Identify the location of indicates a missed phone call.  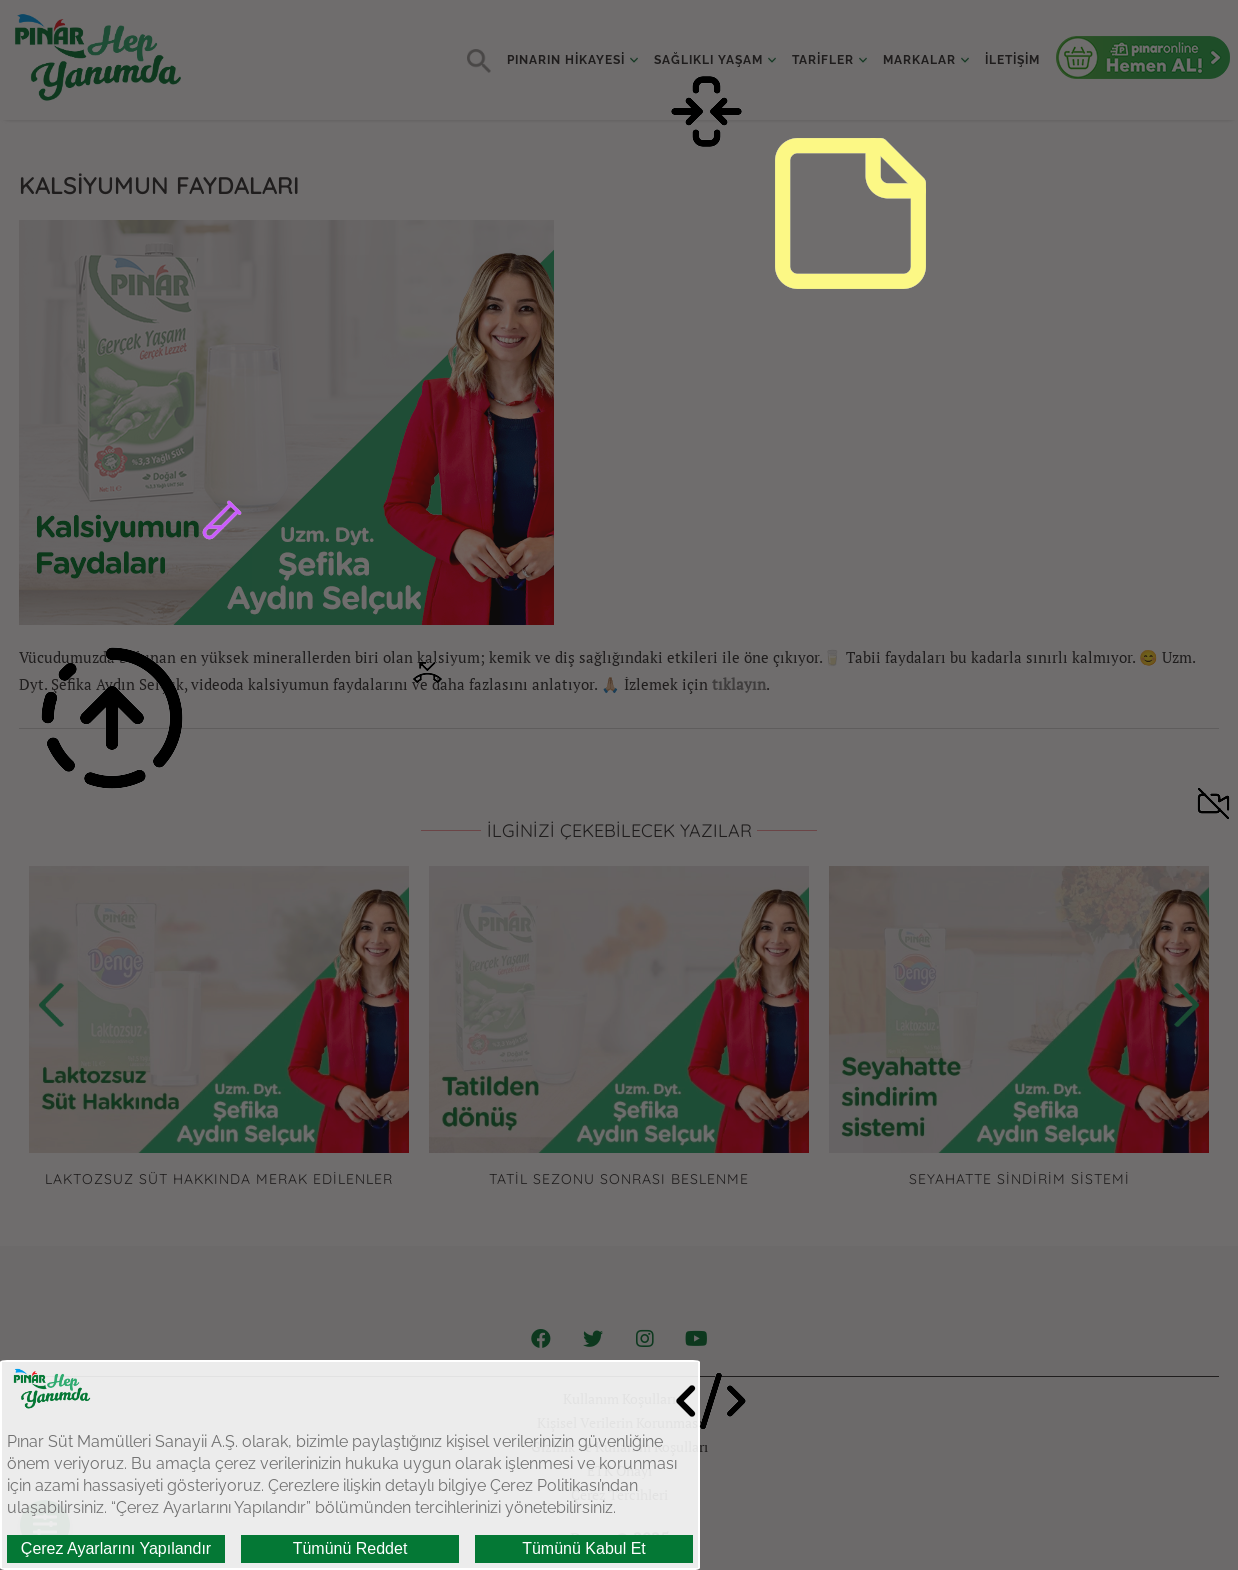
(427, 672).